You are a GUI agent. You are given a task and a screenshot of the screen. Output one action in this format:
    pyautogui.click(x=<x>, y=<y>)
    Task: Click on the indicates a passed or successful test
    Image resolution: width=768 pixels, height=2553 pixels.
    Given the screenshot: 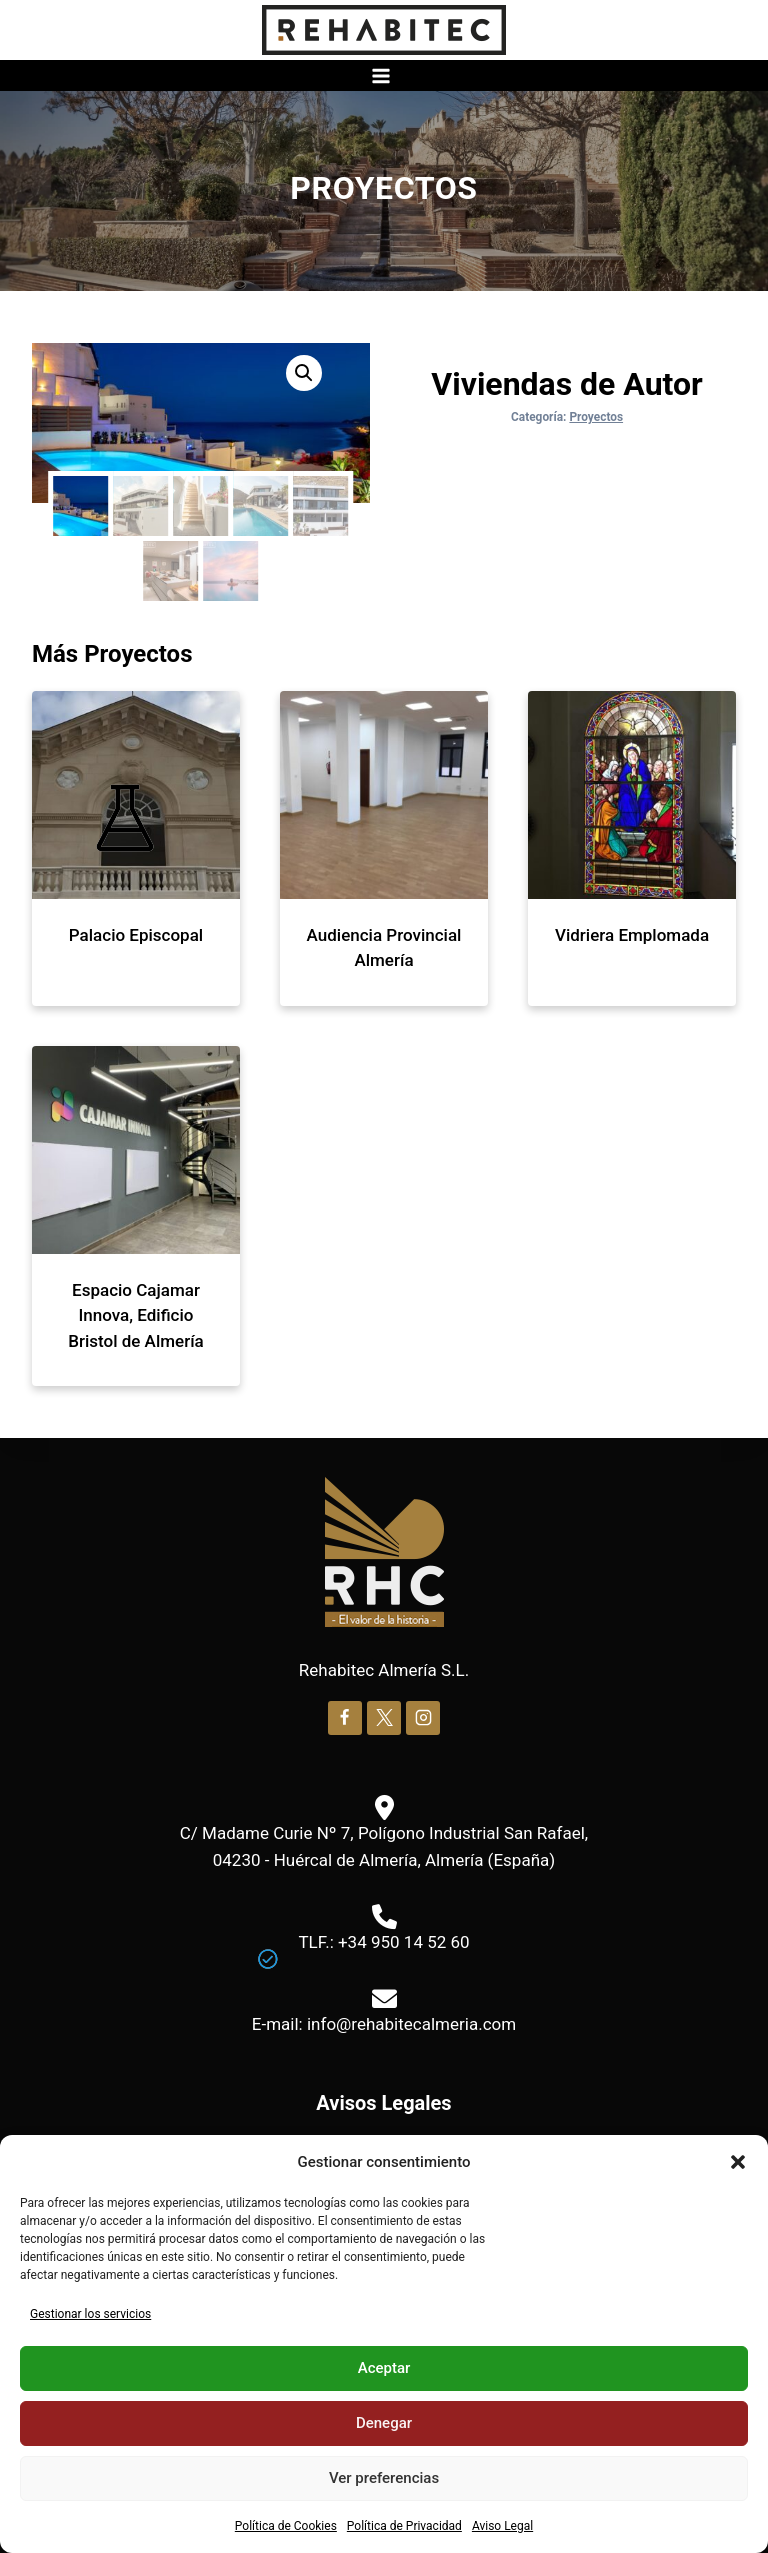 What is the action you would take?
    pyautogui.click(x=268, y=1959)
    